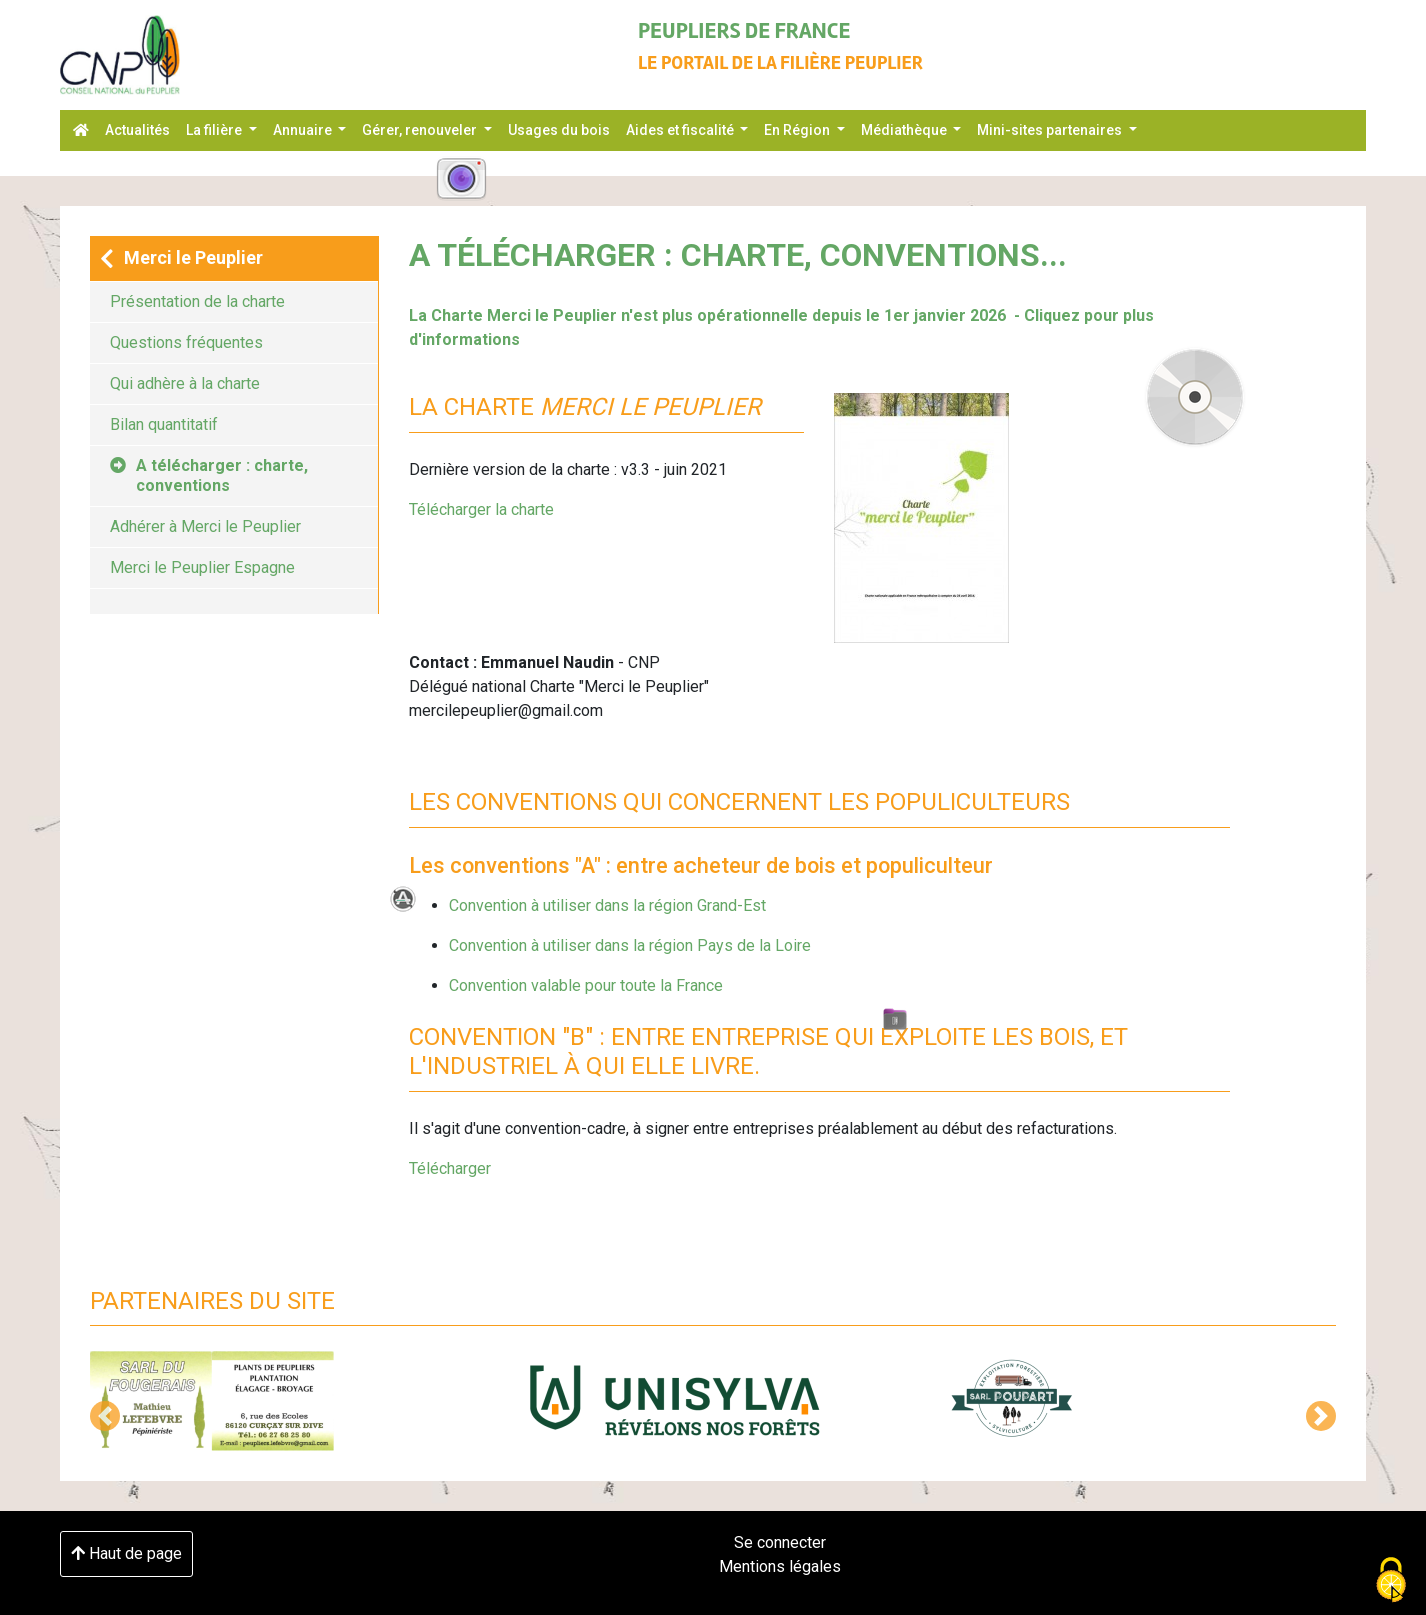  I want to click on open webcamoid camera application, so click(461, 178).